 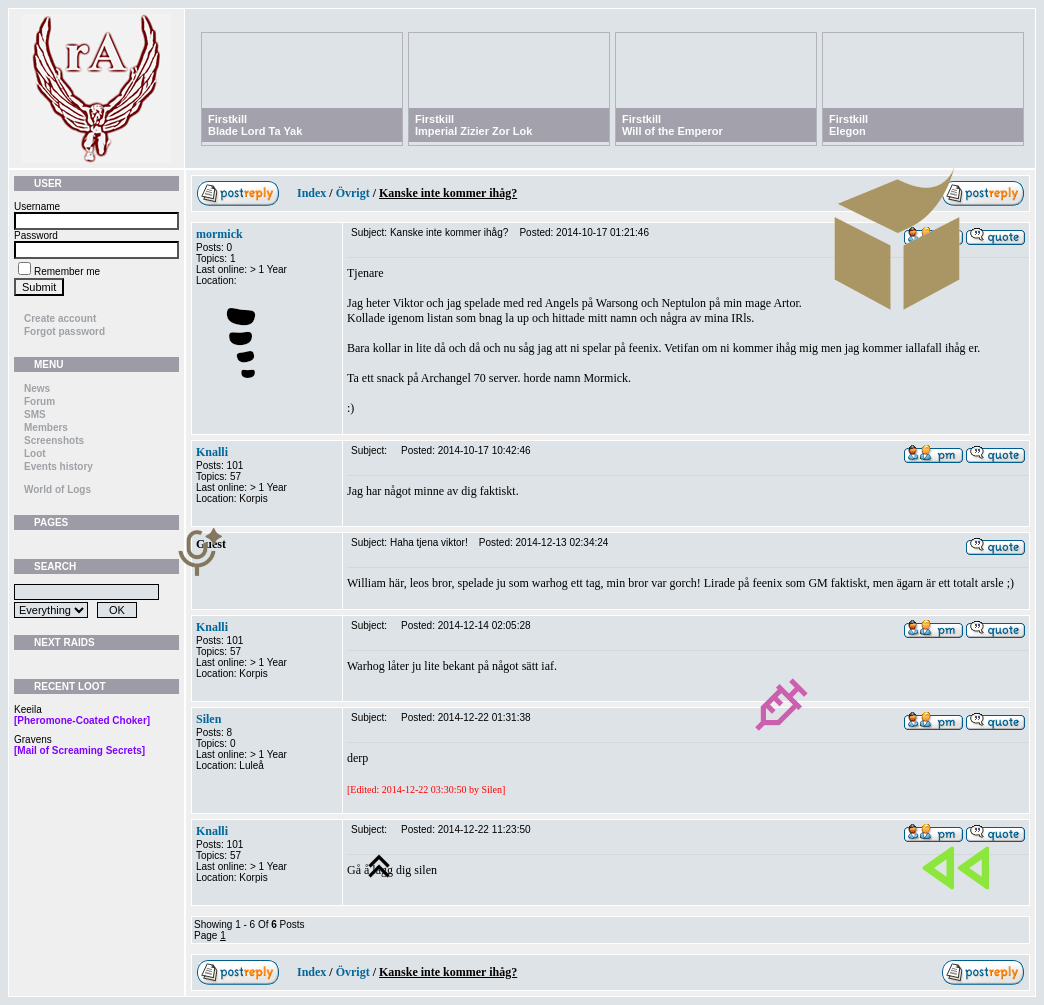 I want to click on access vaccination or immunization records, so click(x=782, y=704).